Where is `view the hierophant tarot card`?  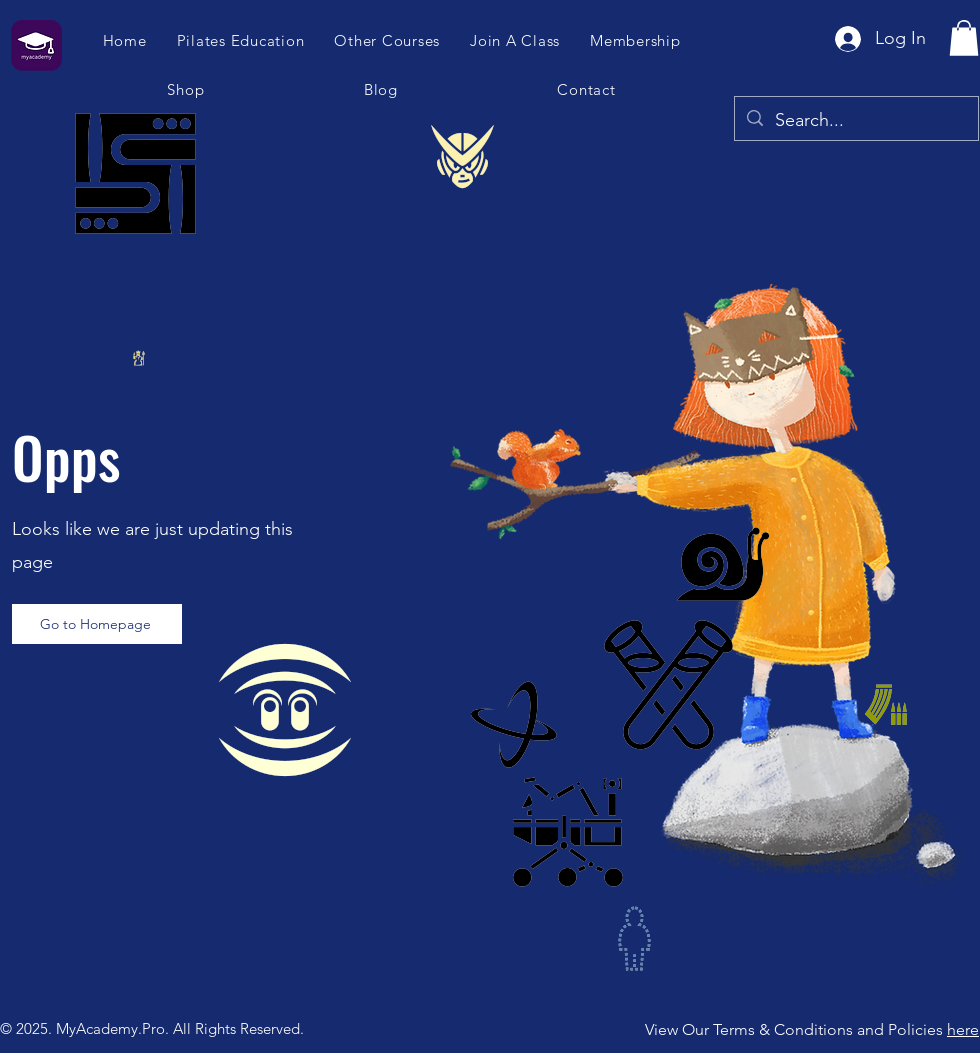 view the hierophant tarot card is located at coordinates (139, 358).